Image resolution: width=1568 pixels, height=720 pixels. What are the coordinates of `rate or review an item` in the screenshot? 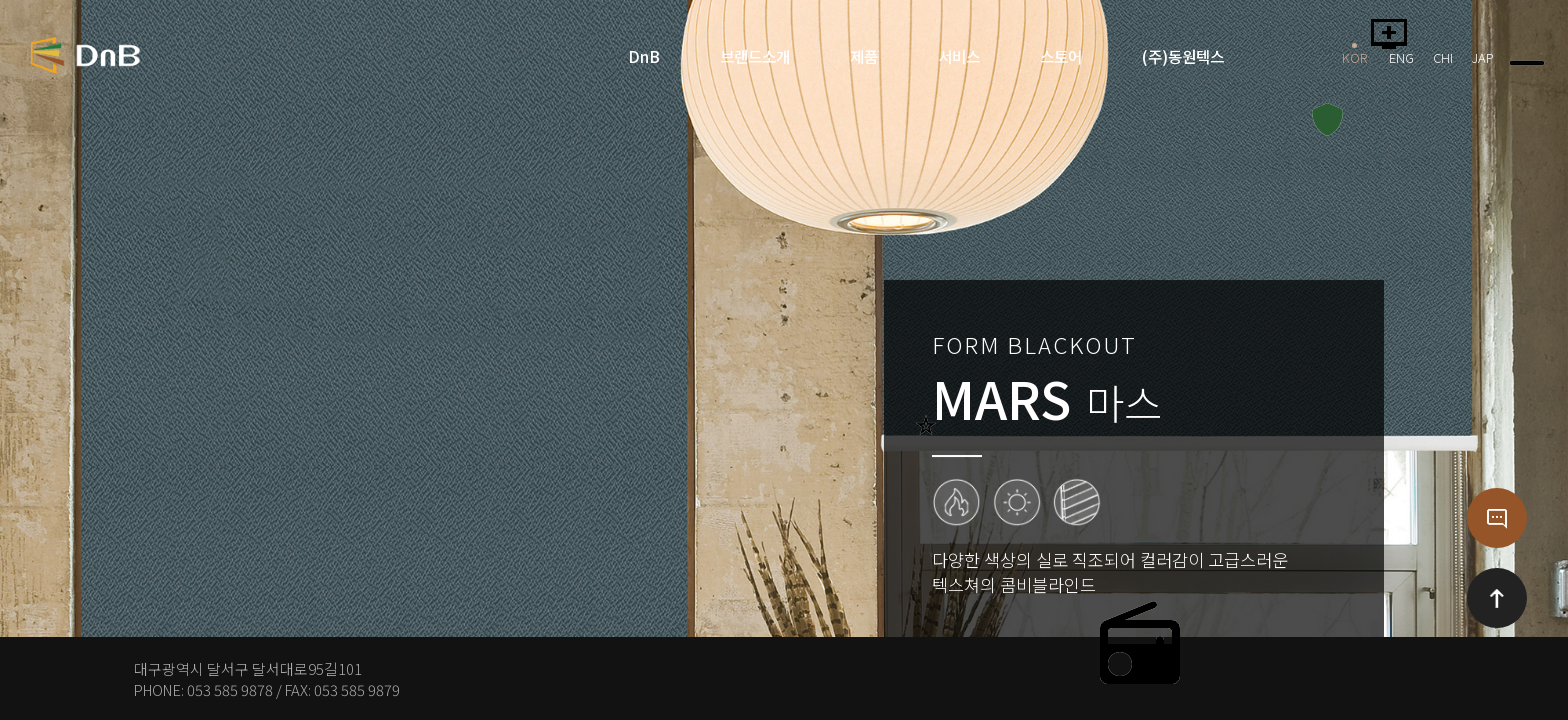 It's located at (926, 425).